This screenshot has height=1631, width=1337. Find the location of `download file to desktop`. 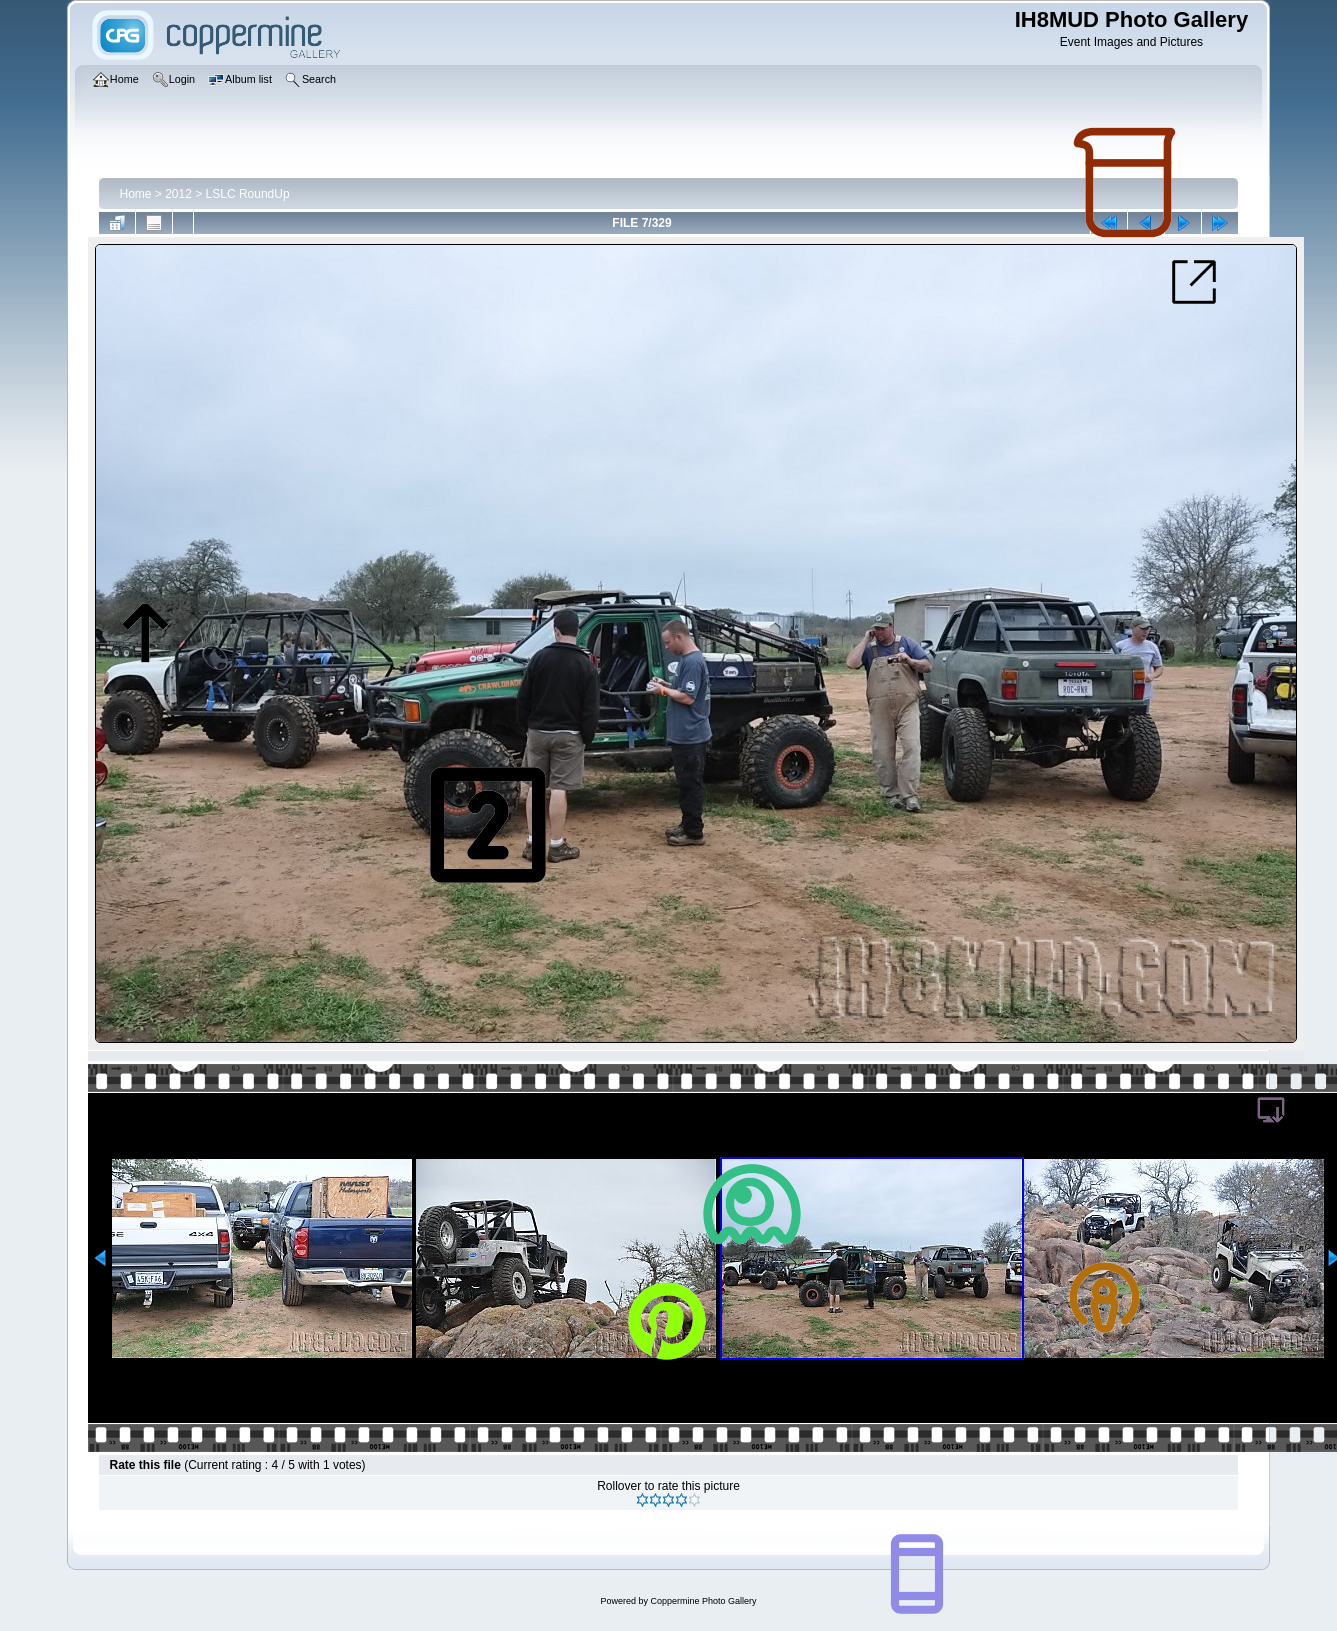

download file to desktop is located at coordinates (1271, 1109).